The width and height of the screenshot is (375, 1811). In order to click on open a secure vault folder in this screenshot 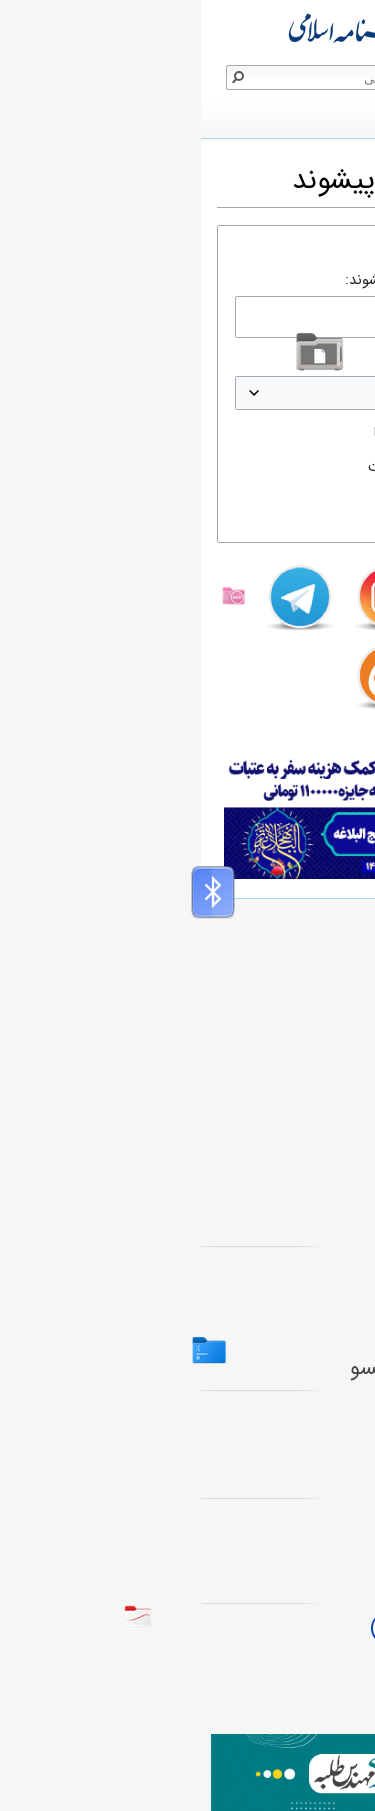, I will do `click(319, 352)`.